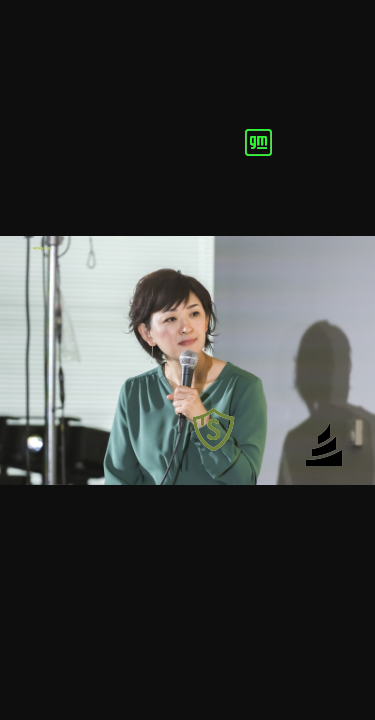 This screenshot has width=375, height=720. Describe the element at coordinates (42, 248) in the screenshot. I see `access github pages hosting settings` at that location.